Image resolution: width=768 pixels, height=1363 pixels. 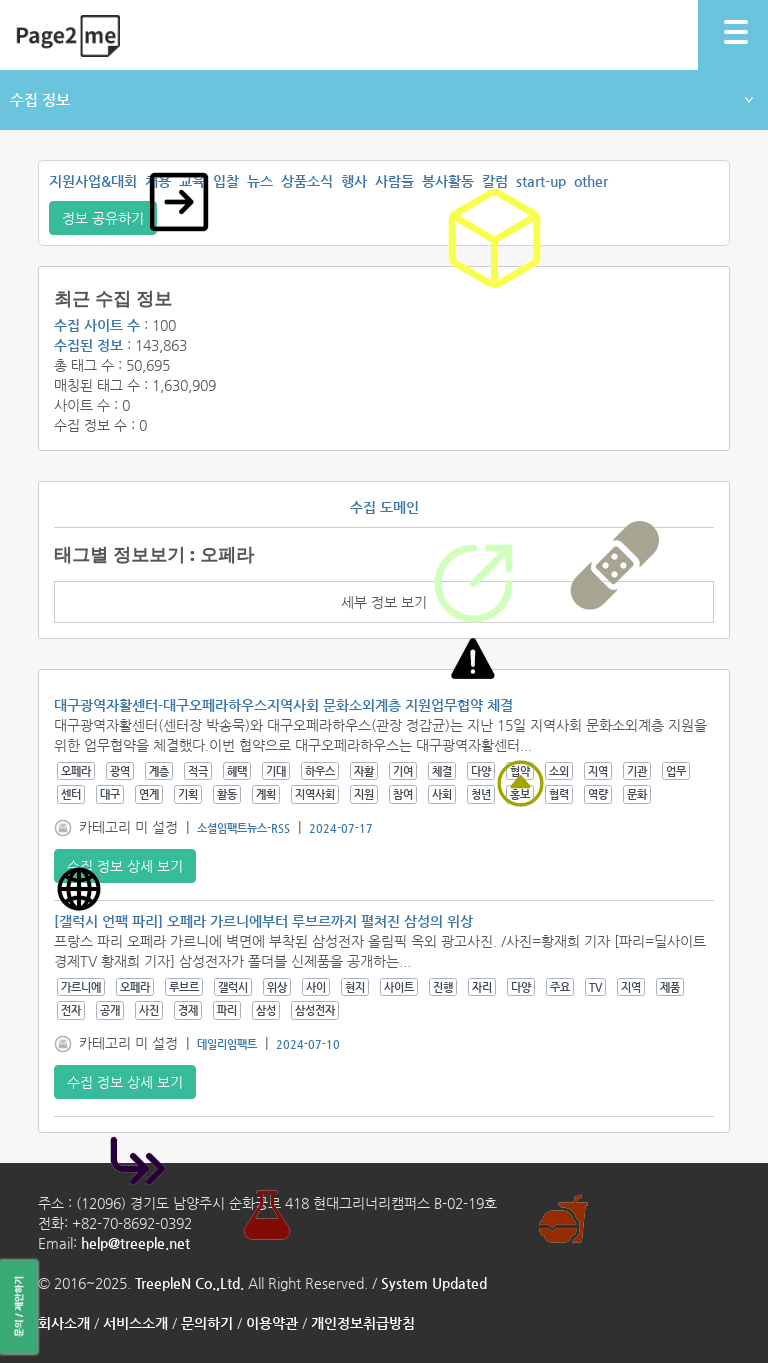 What do you see at coordinates (494, 238) in the screenshot?
I see `view 3D model or object` at bounding box center [494, 238].